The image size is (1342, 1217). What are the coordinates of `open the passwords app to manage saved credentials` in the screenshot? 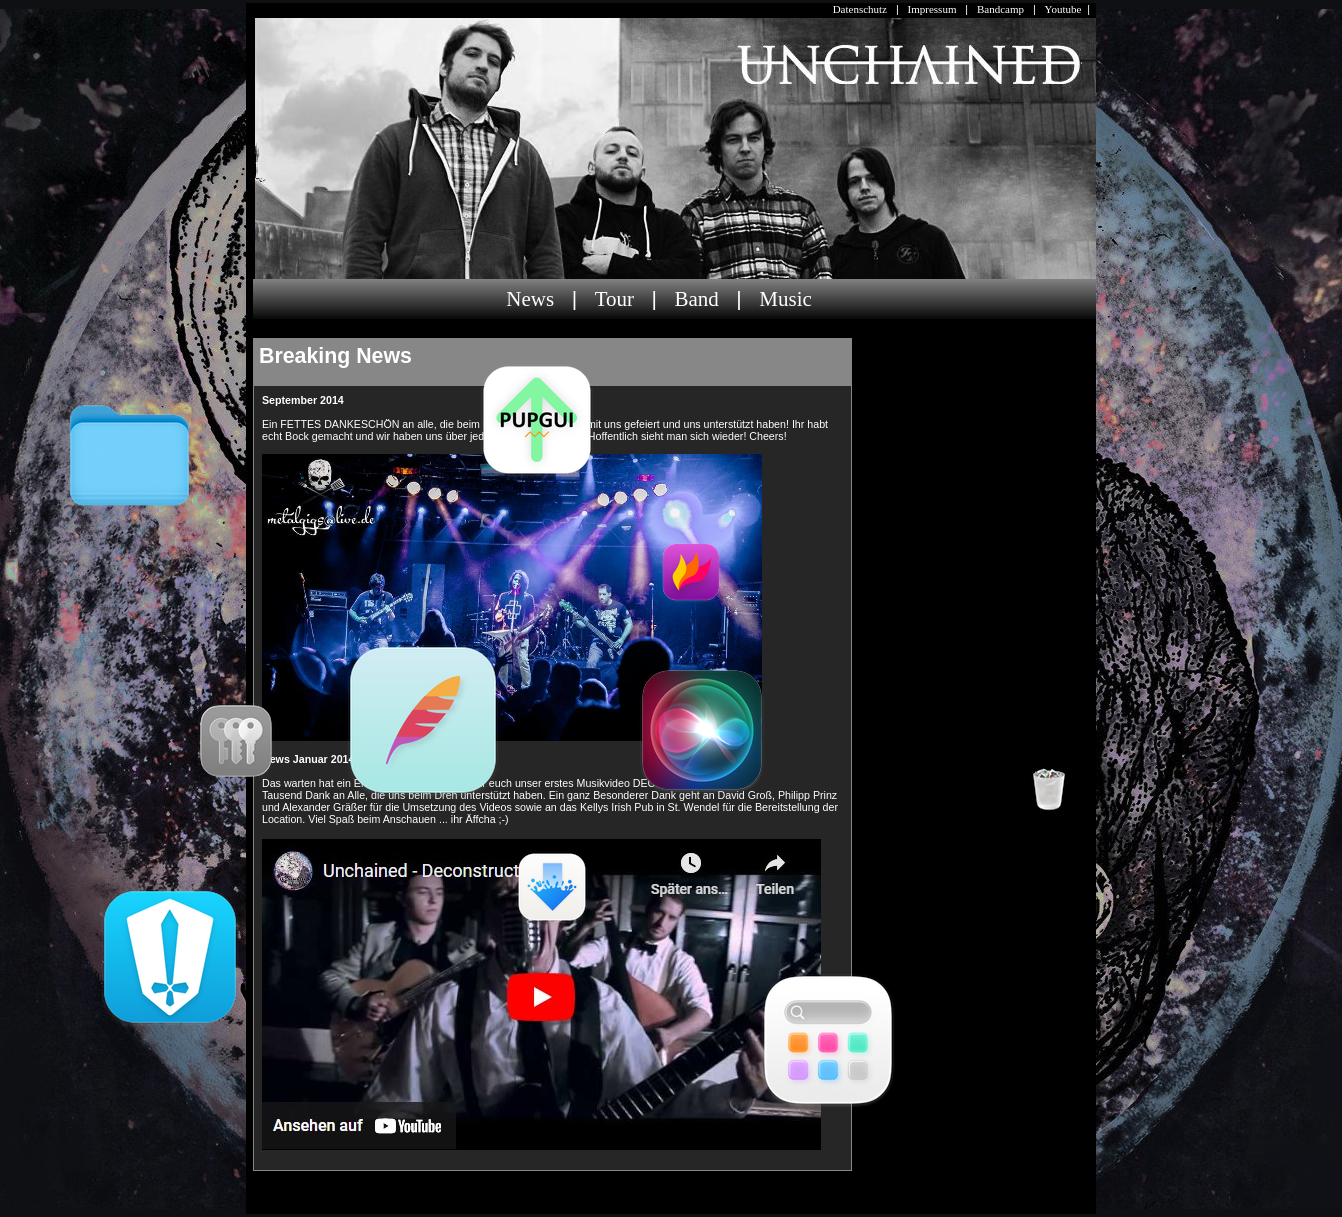 It's located at (236, 741).